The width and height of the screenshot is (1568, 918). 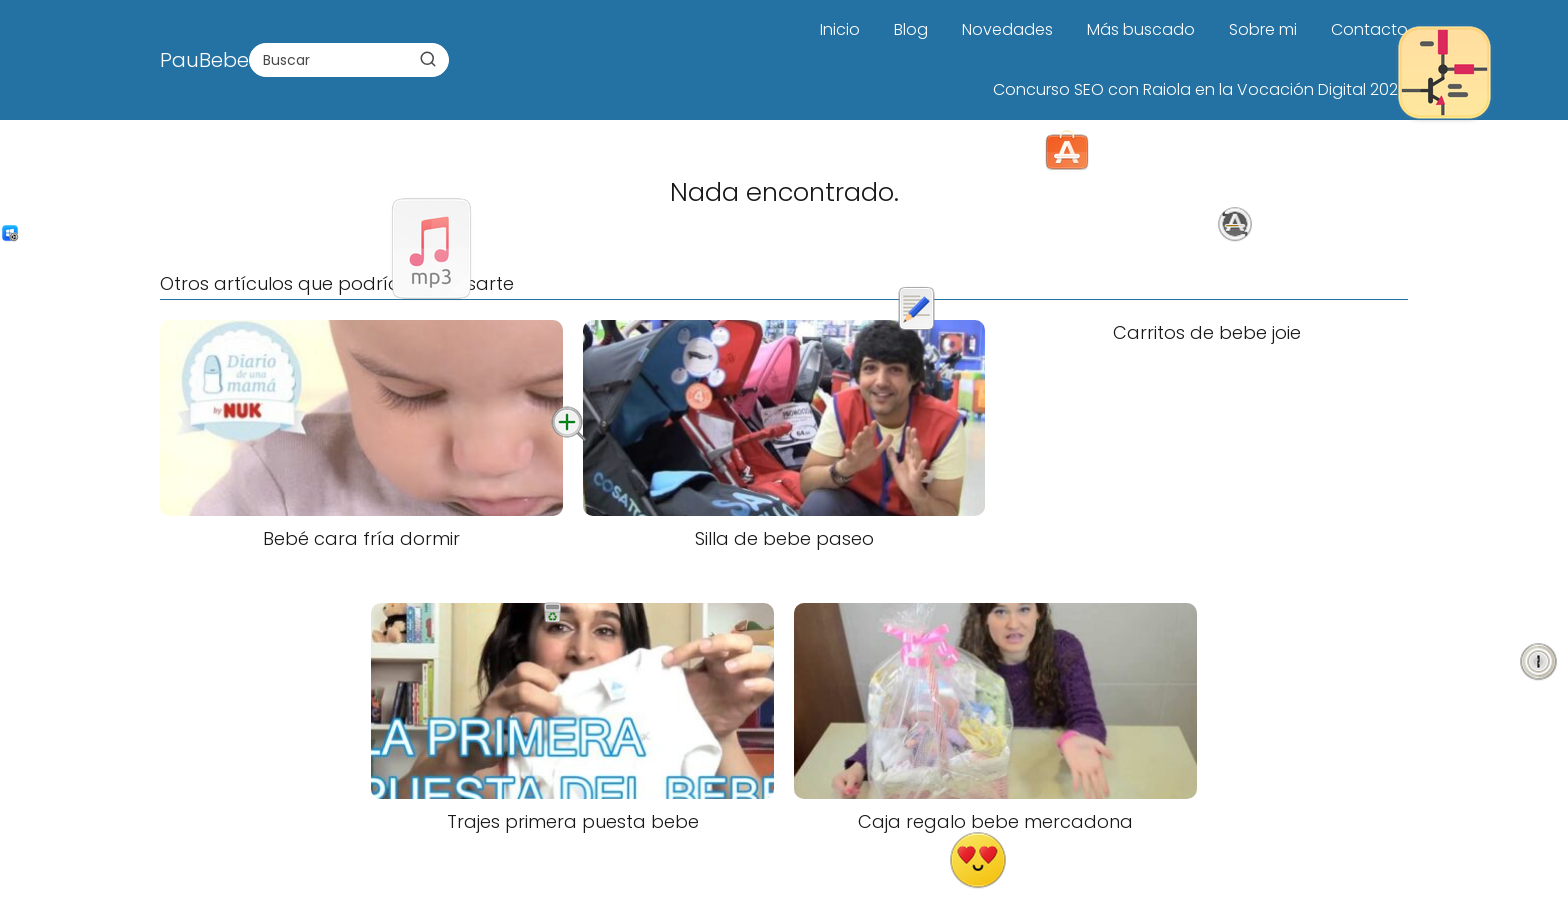 I want to click on open the trash or recycle bin, so click(x=552, y=612).